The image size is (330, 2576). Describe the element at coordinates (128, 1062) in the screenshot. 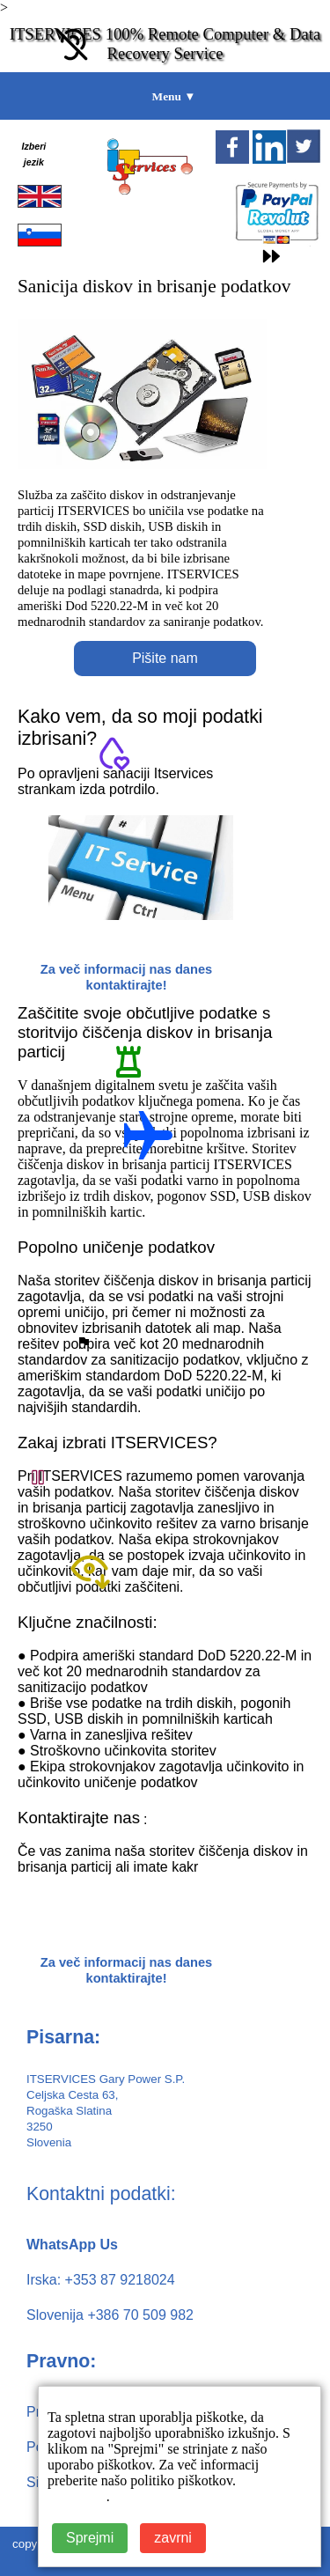

I see `play chess or access chess game` at that location.